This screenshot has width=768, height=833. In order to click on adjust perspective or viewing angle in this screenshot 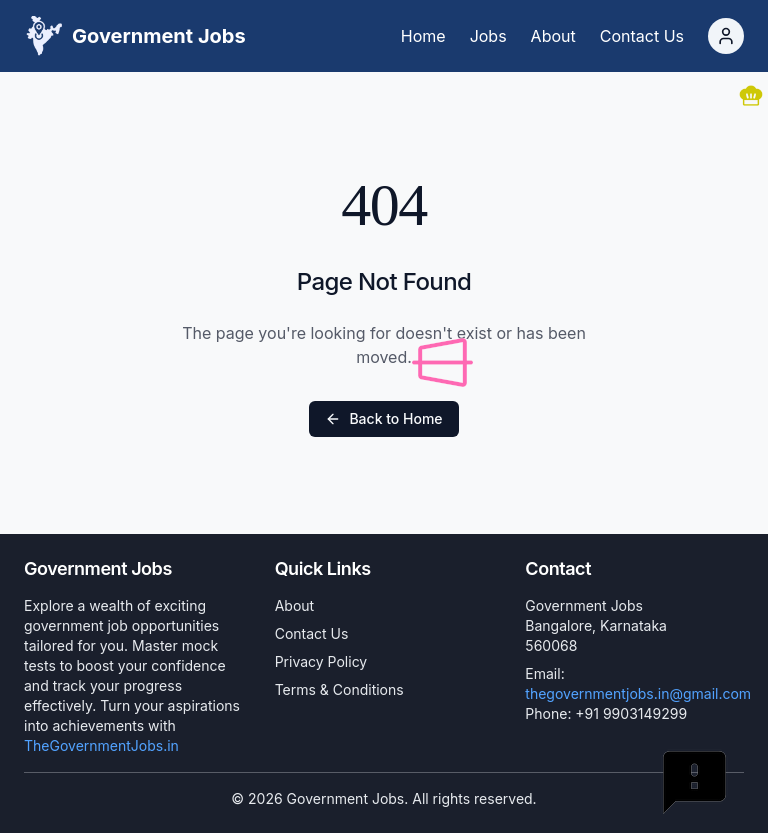, I will do `click(442, 362)`.